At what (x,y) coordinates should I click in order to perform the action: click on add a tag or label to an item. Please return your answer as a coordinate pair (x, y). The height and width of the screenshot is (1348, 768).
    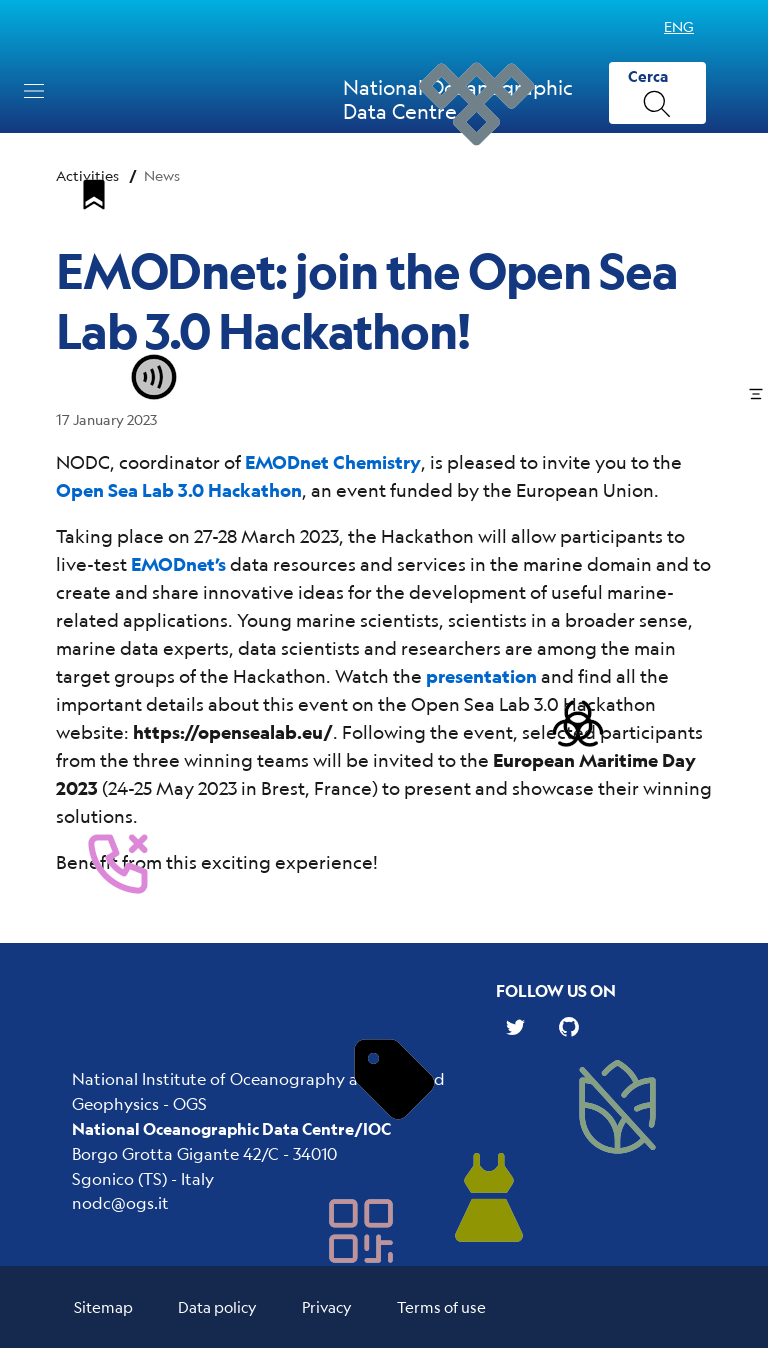
    Looking at the image, I should click on (392, 1077).